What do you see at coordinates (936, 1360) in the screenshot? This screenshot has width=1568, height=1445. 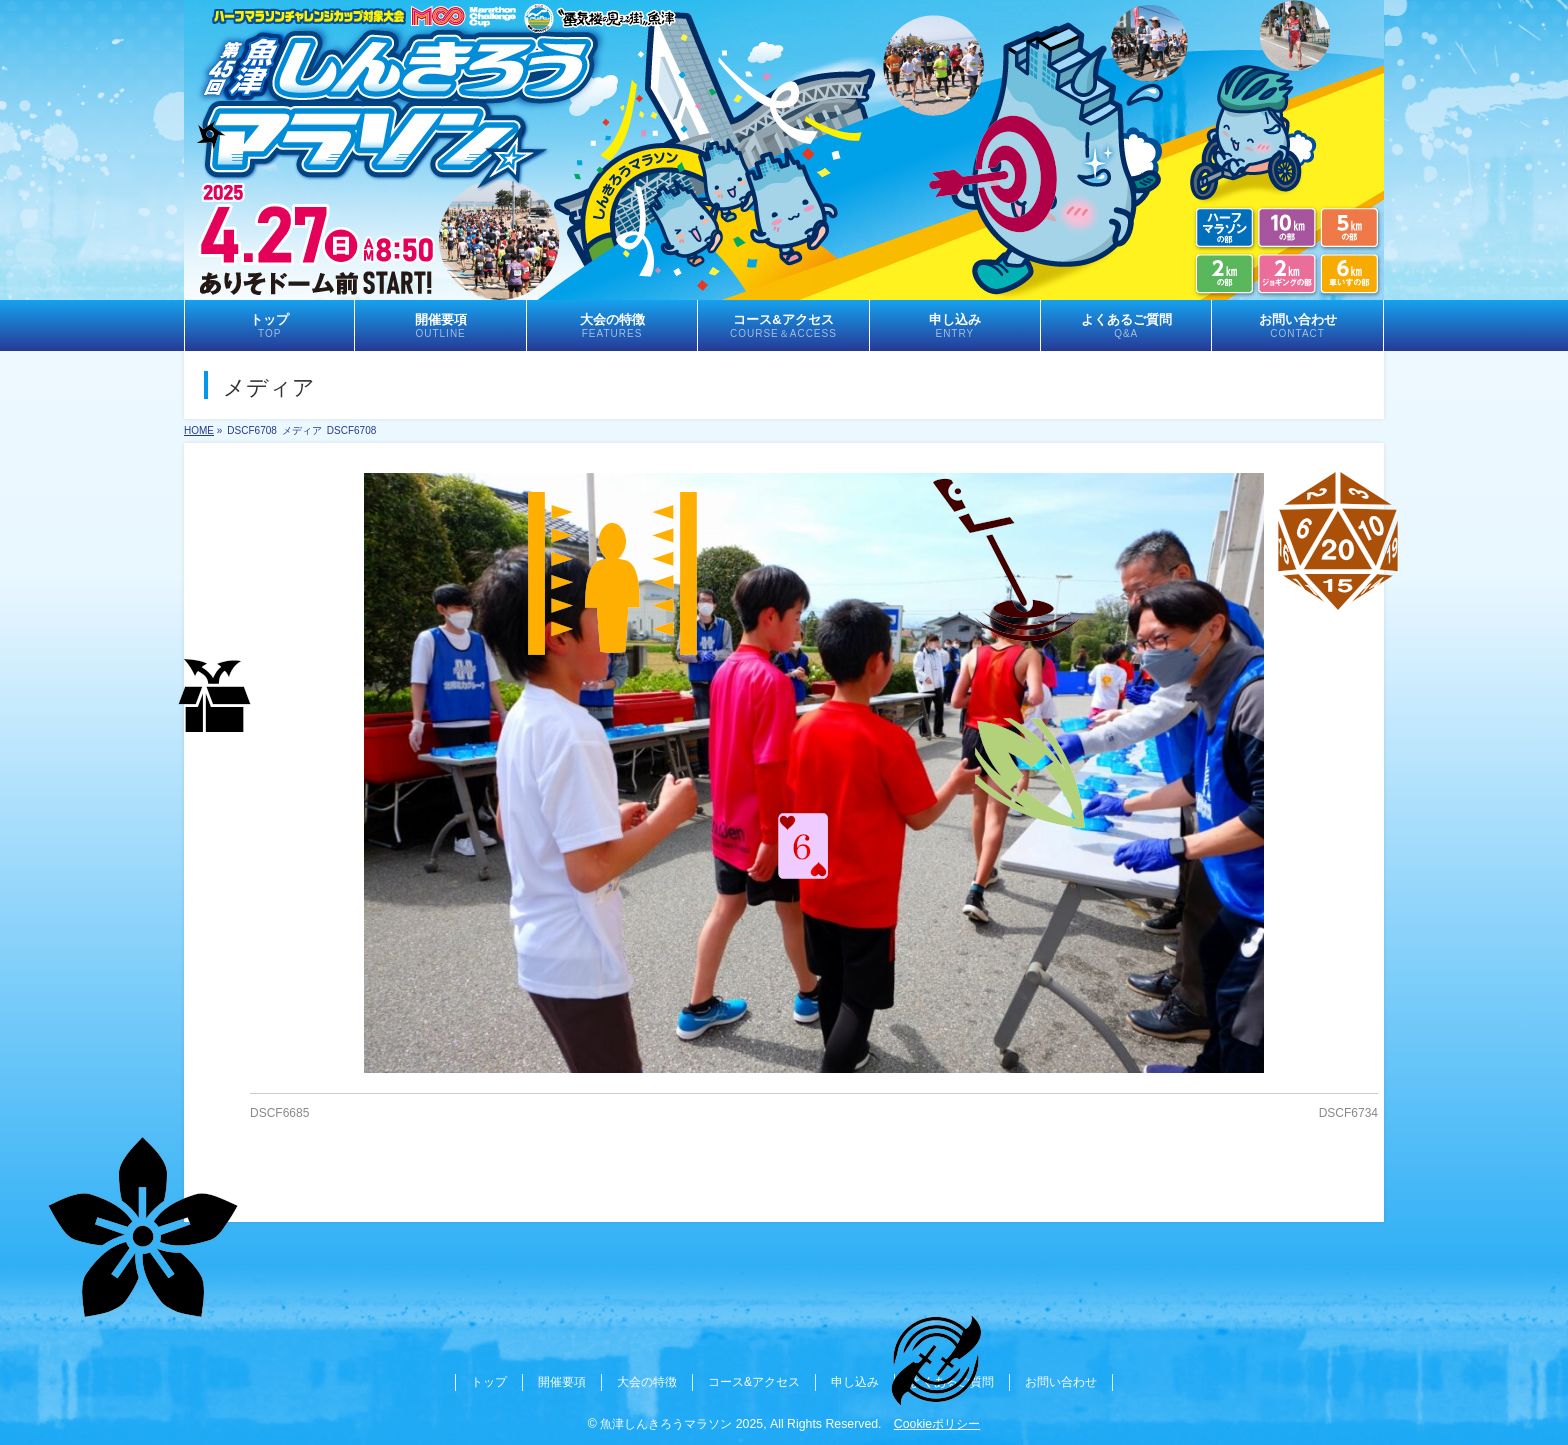 I see `activate spinning blade attack or ability` at bounding box center [936, 1360].